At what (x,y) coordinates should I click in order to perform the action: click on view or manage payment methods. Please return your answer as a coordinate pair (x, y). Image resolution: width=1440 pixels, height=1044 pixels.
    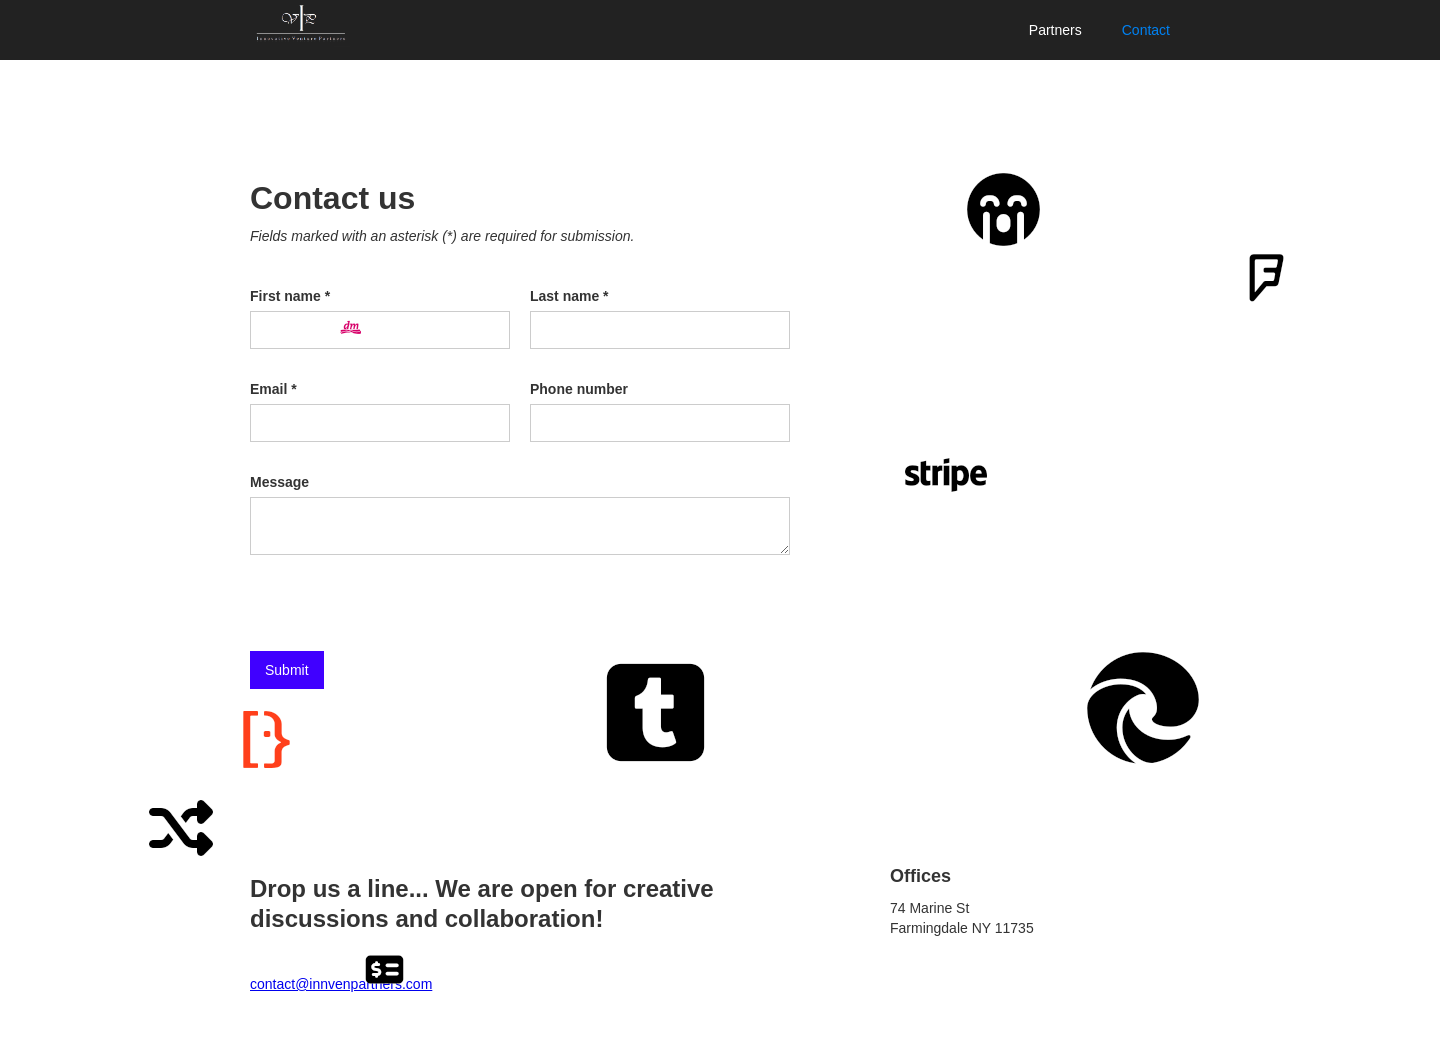
    Looking at the image, I should click on (384, 969).